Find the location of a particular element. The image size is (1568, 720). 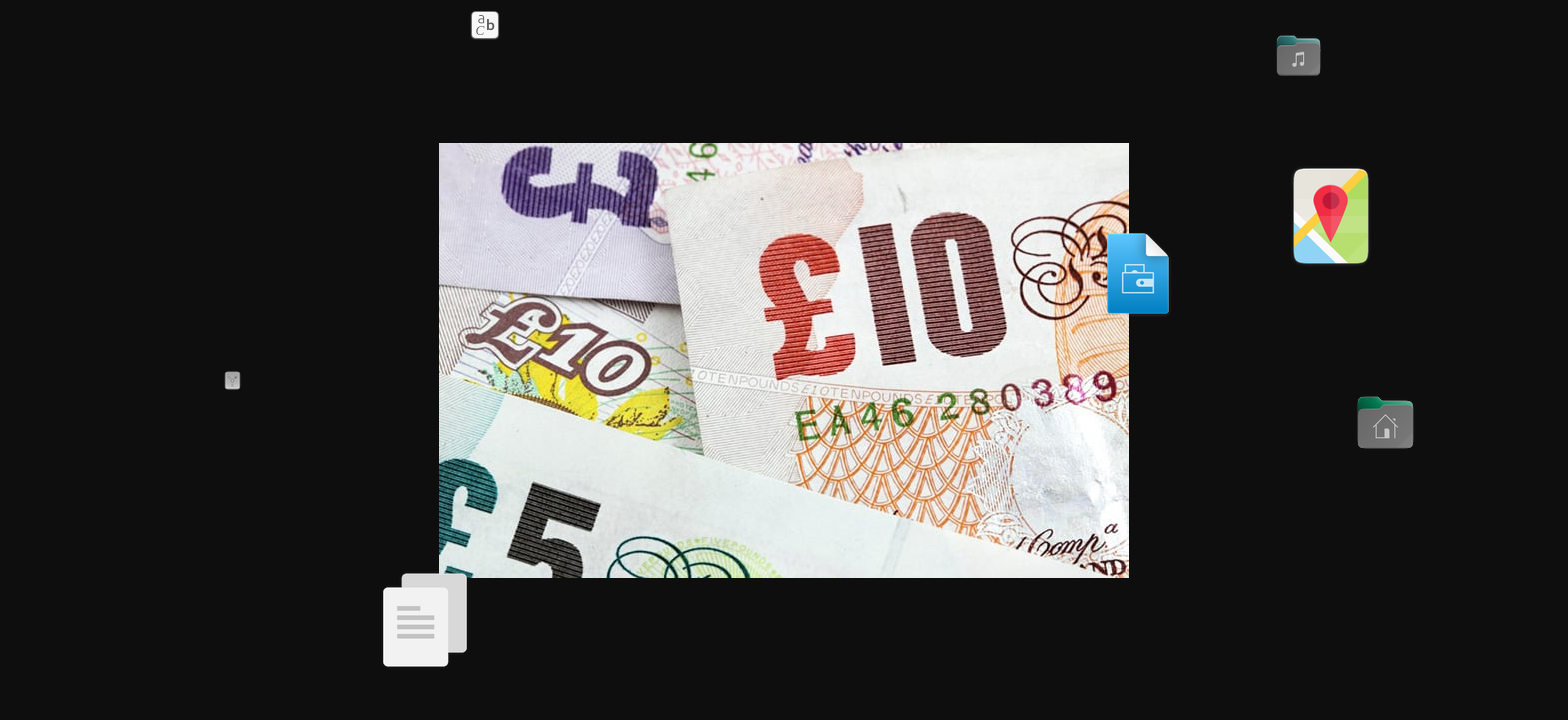

access firewire external hard drive is located at coordinates (232, 380).